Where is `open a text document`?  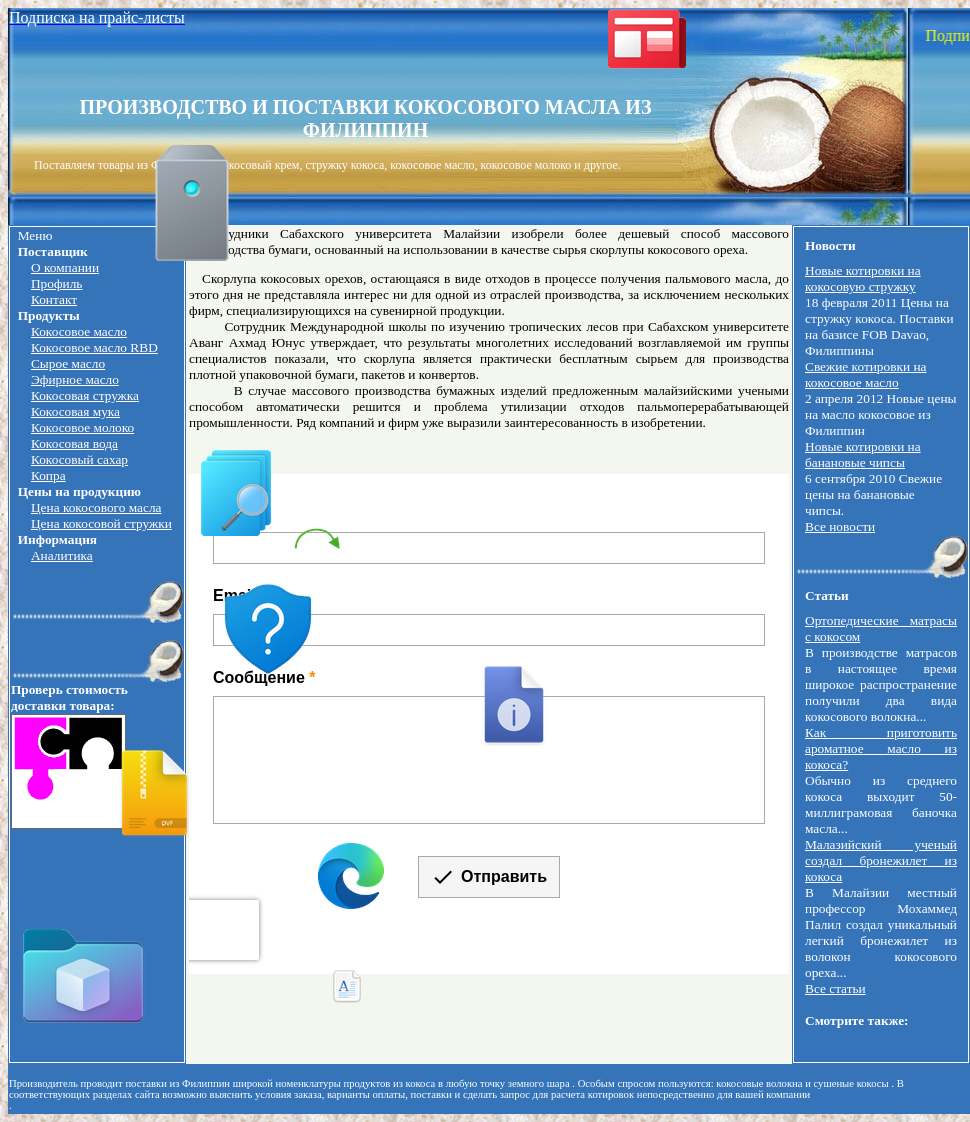
open a text document is located at coordinates (347, 986).